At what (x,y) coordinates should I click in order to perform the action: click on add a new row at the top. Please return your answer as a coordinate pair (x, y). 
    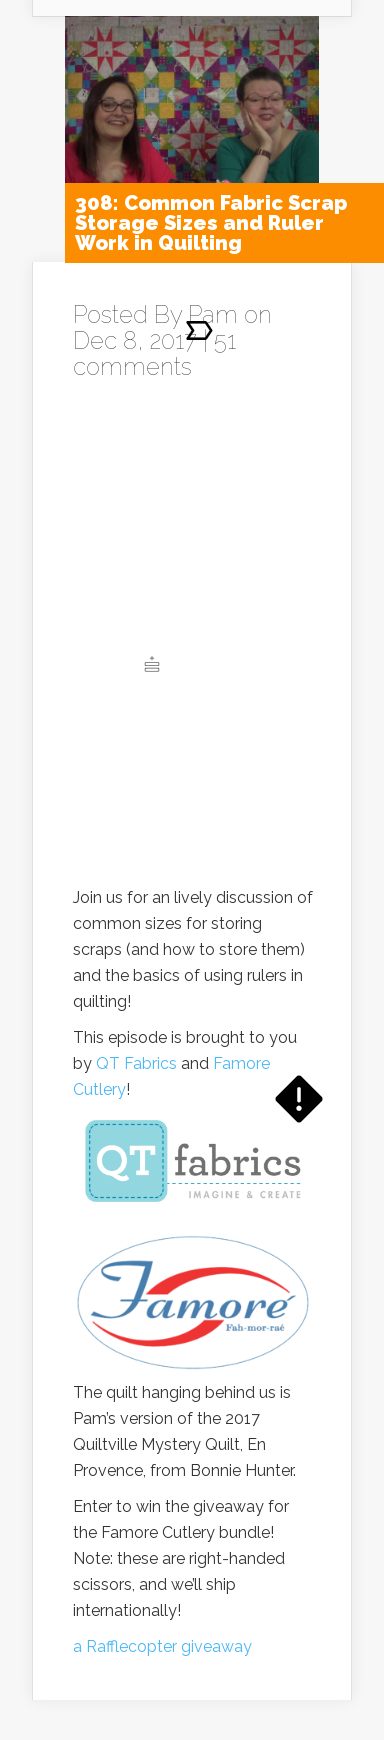
    Looking at the image, I should click on (152, 665).